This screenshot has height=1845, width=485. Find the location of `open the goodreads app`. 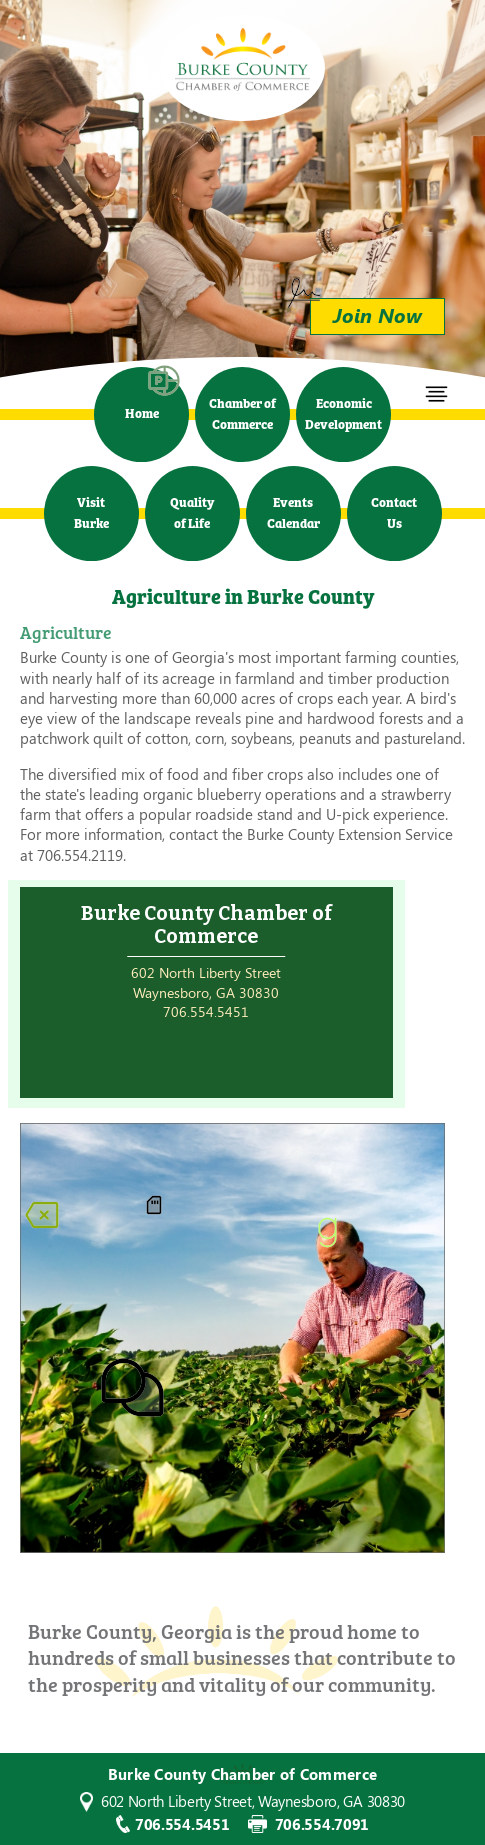

open the goodreads app is located at coordinates (327, 1232).